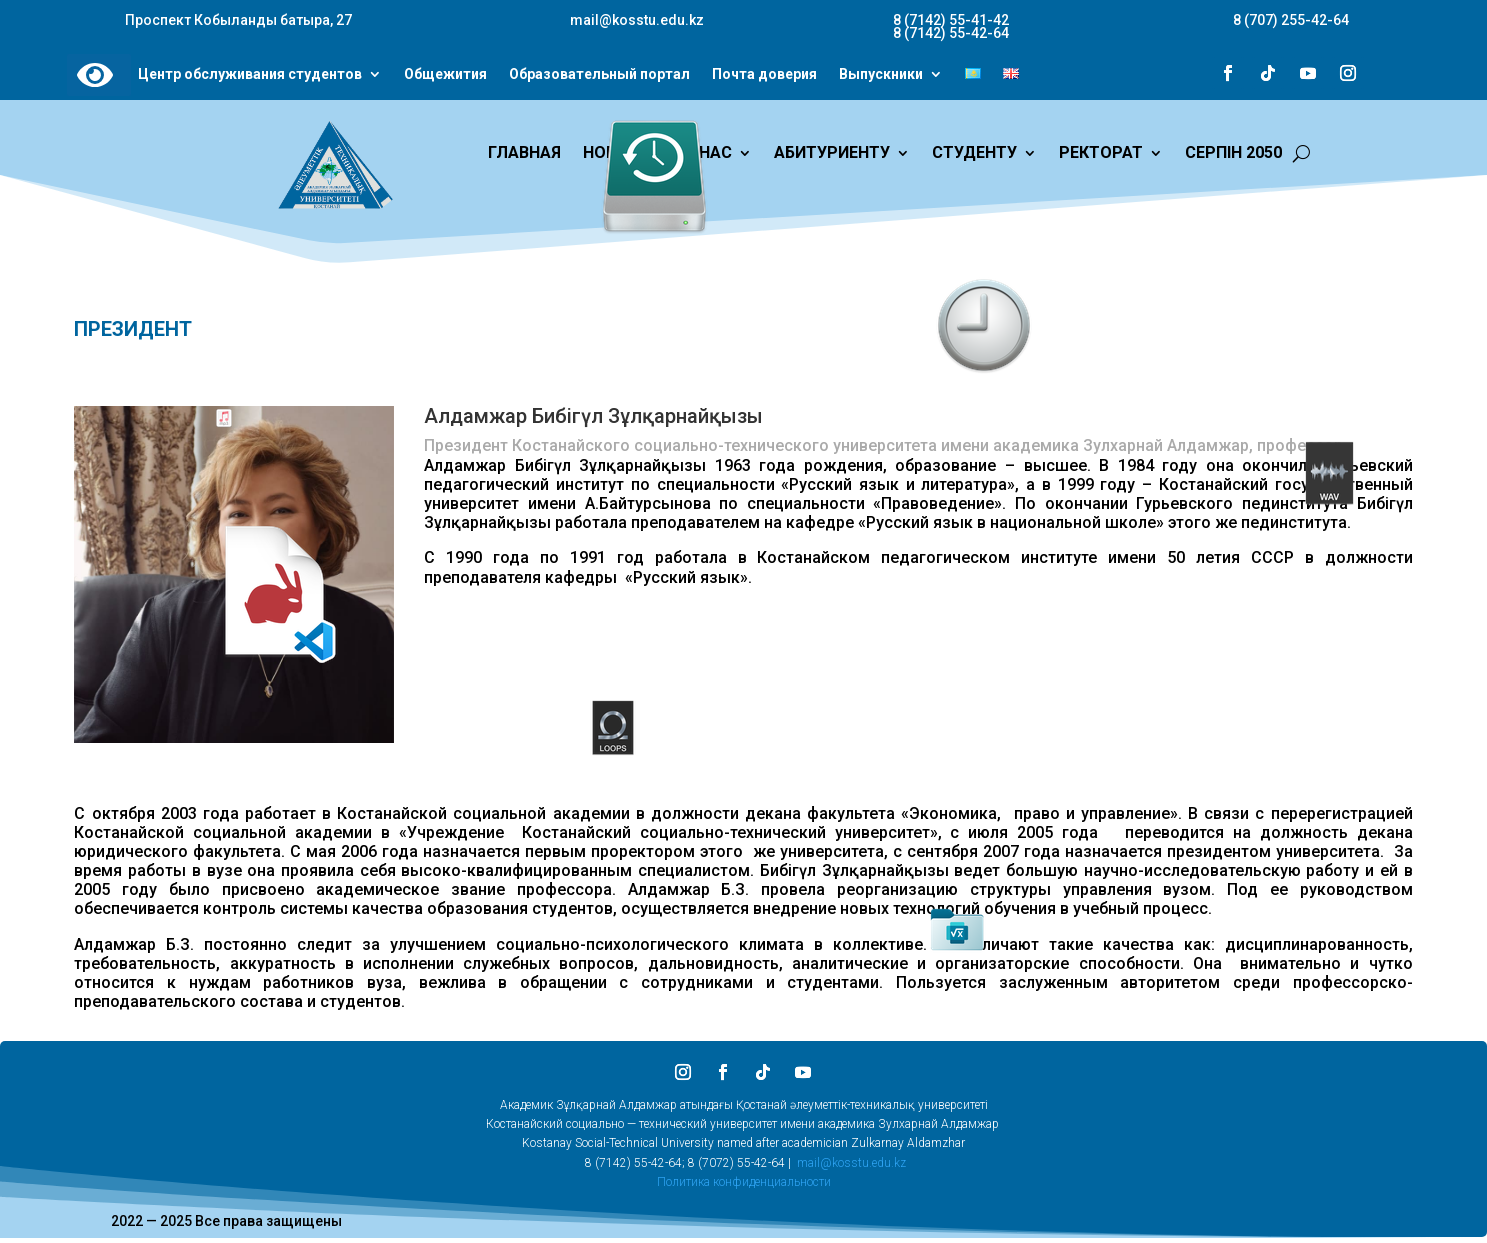  What do you see at coordinates (274, 593) in the screenshot?
I see `open a jade-related project or file in Visual Studio Code` at bounding box center [274, 593].